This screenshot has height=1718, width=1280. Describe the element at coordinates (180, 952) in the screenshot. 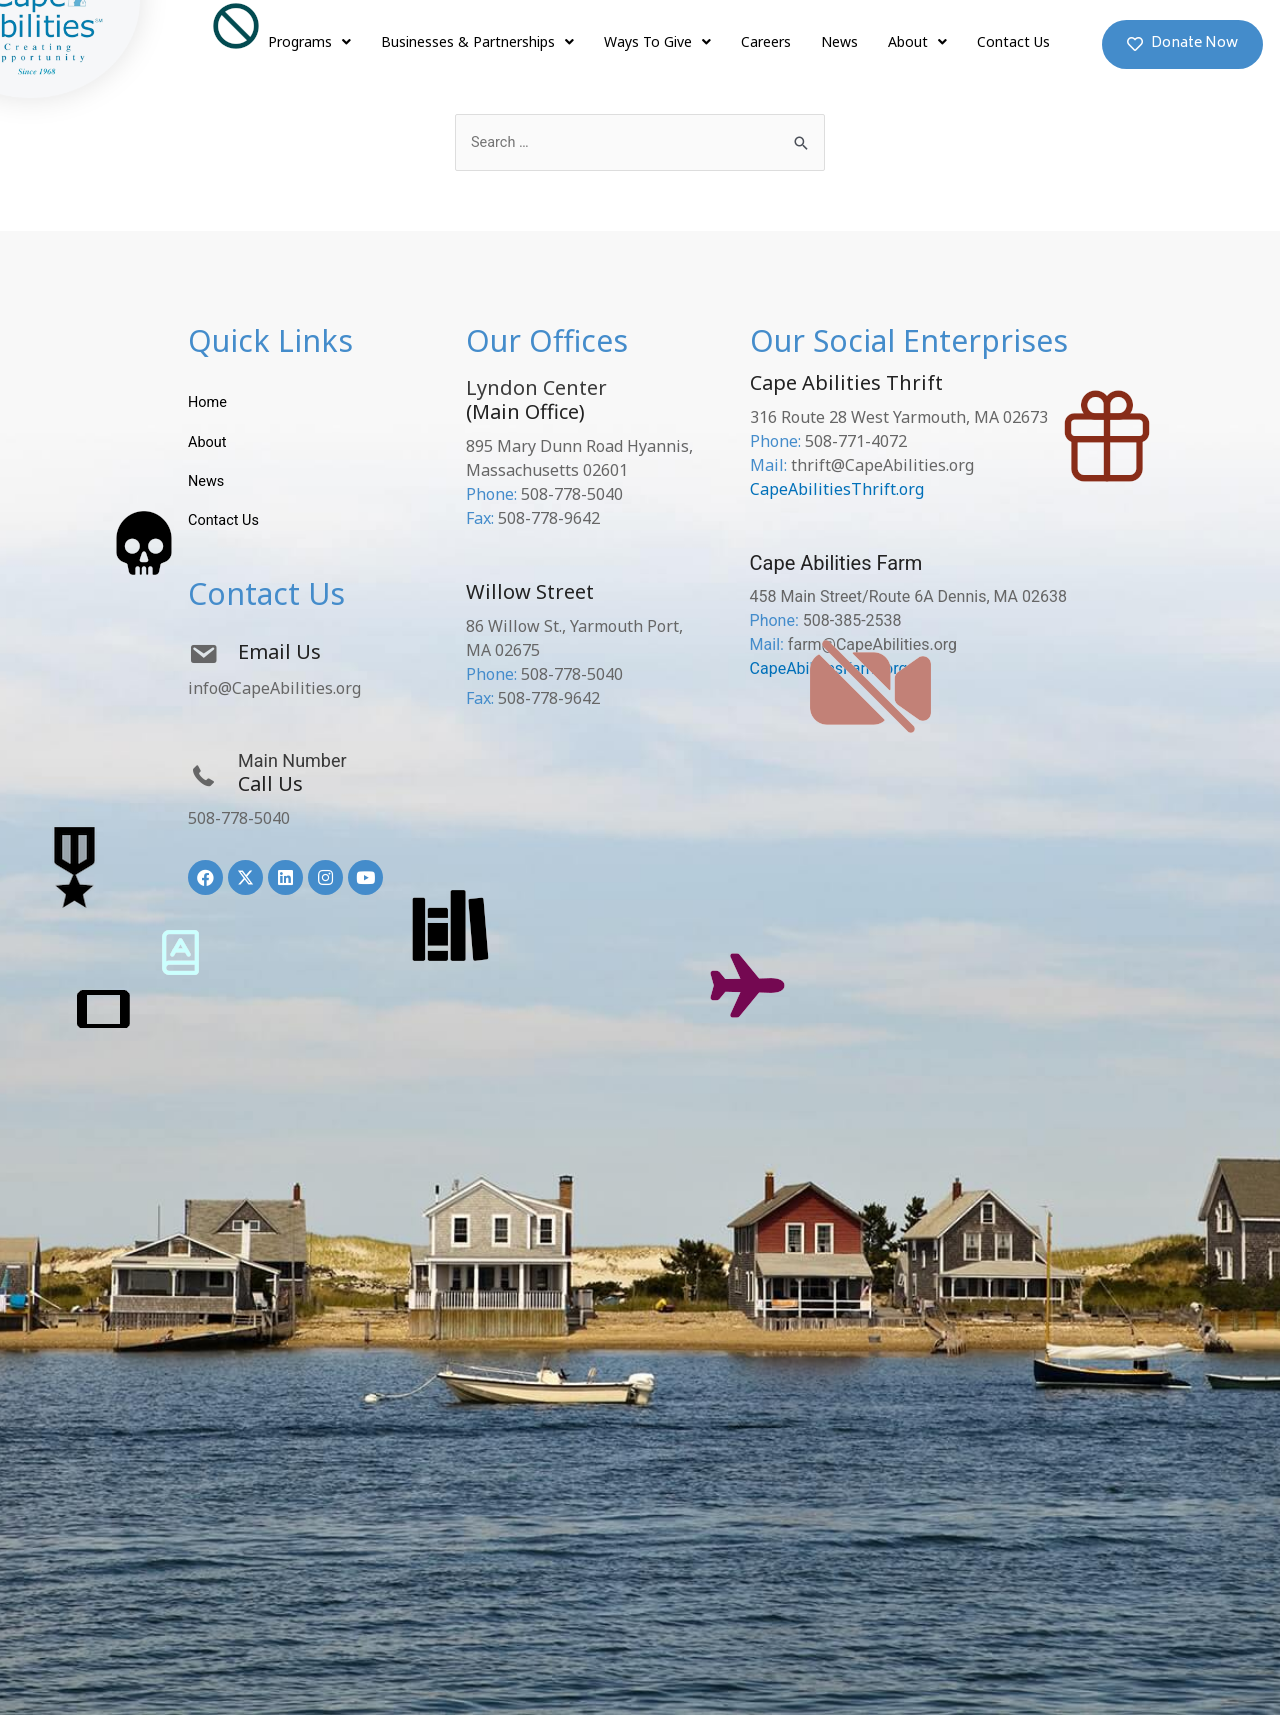

I see `access dictionary or glossary` at that location.